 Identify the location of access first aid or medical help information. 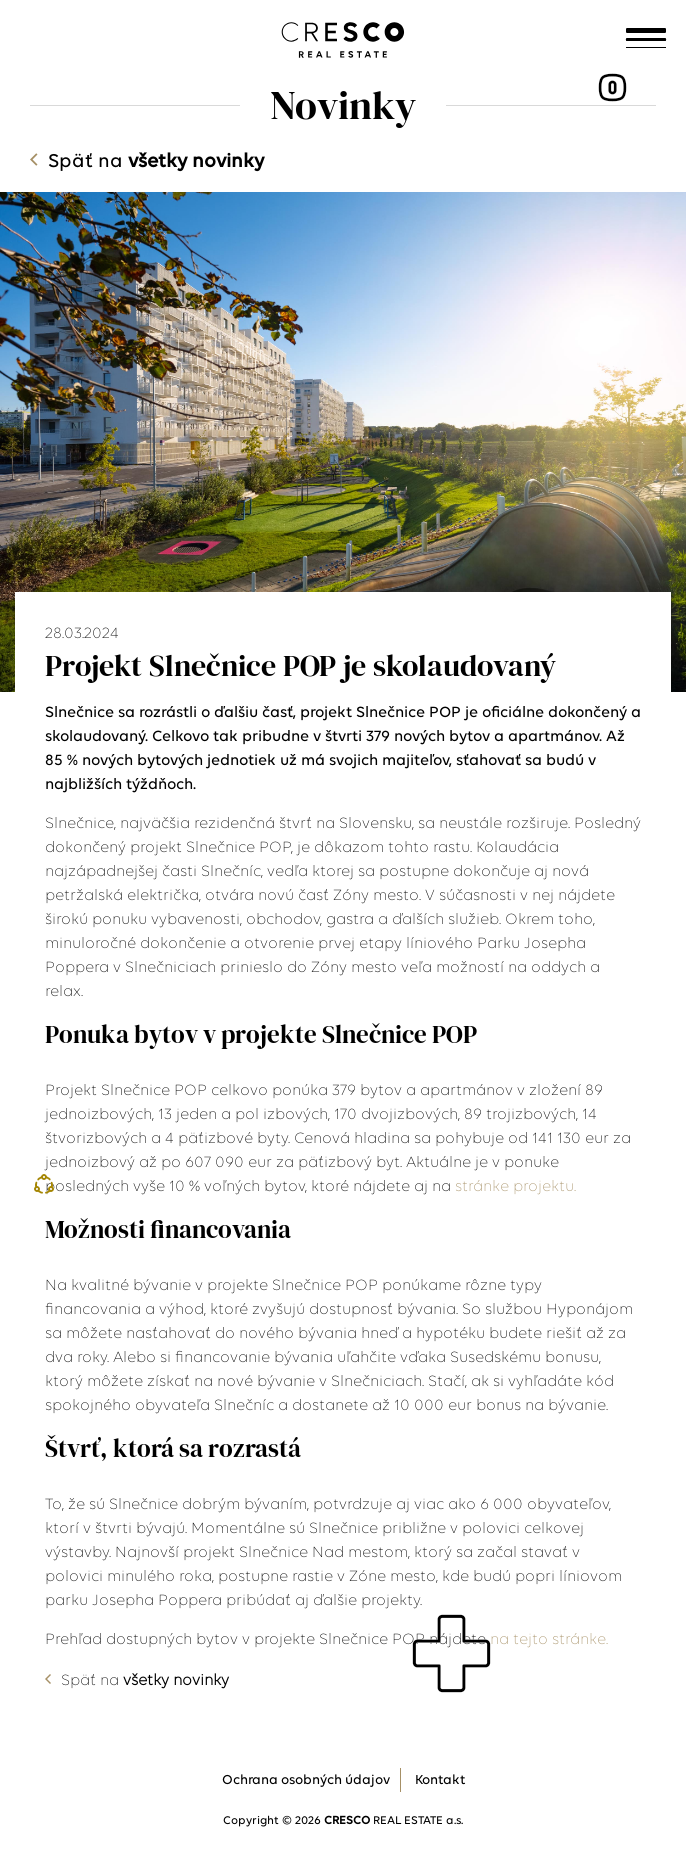
(451, 1653).